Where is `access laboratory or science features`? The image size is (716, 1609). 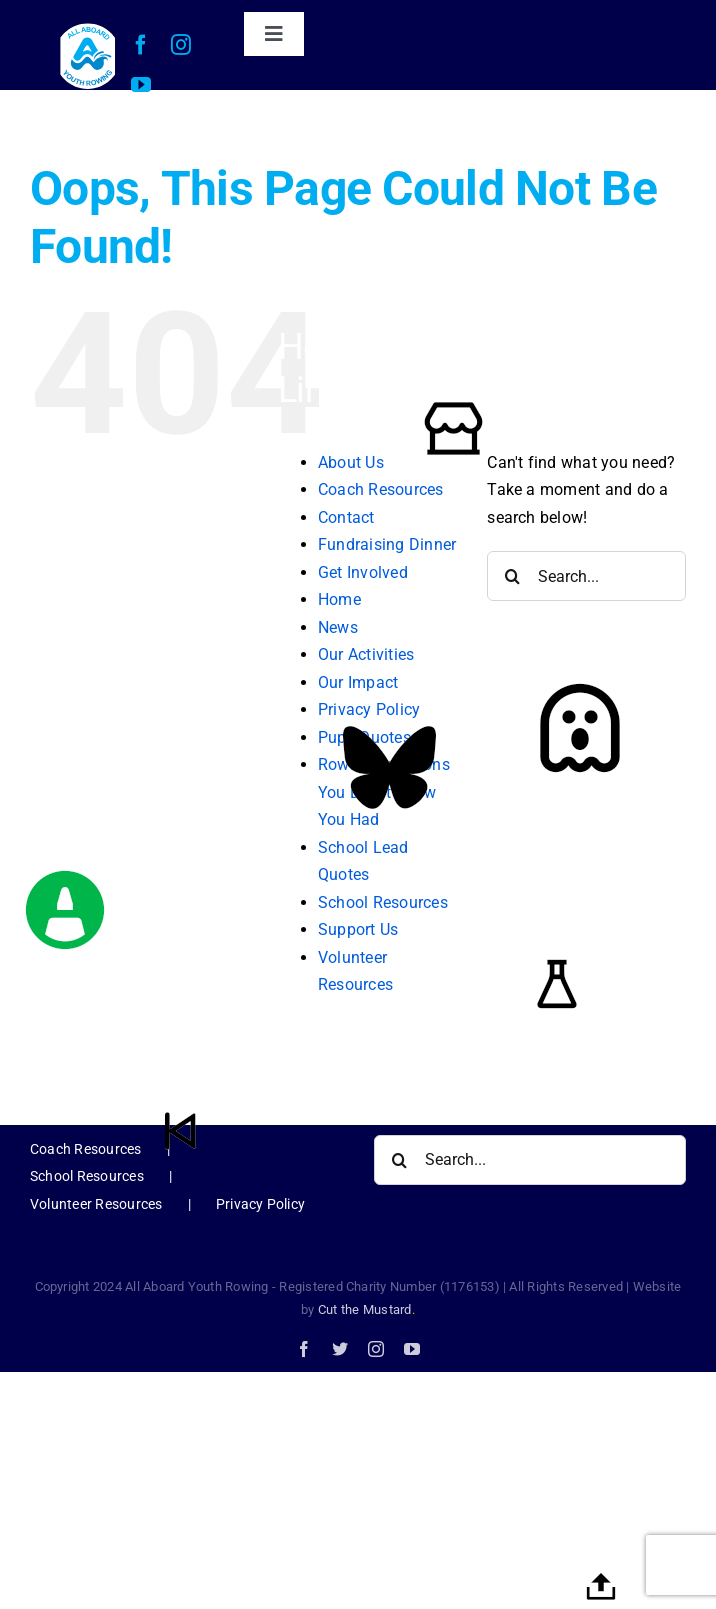 access laboratory or science features is located at coordinates (557, 984).